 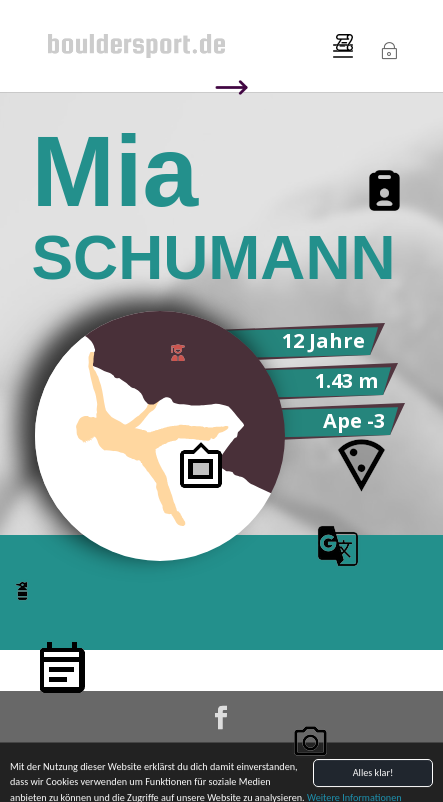 What do you see at coordinates (384, 190) in the screenshot?
I see `view user profile or personnel record` at bounding box center [384, 190].